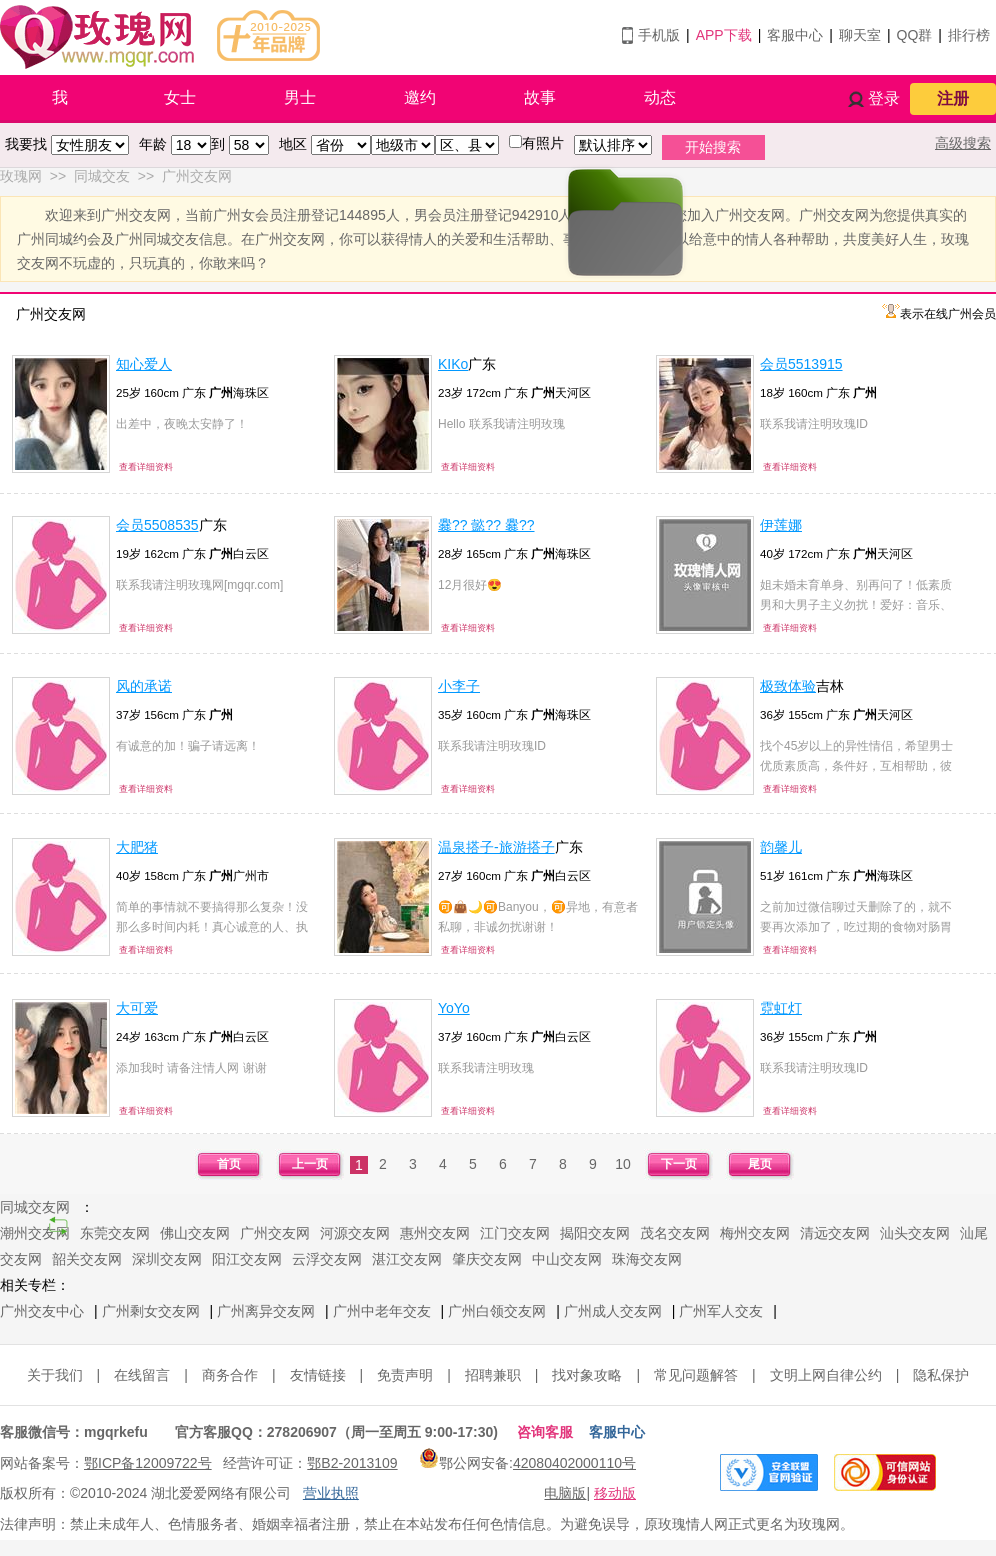  Describe the element at coordinates (58, 1225) in the screenshot. I see `sync incoming and outgoing mail` at that location.